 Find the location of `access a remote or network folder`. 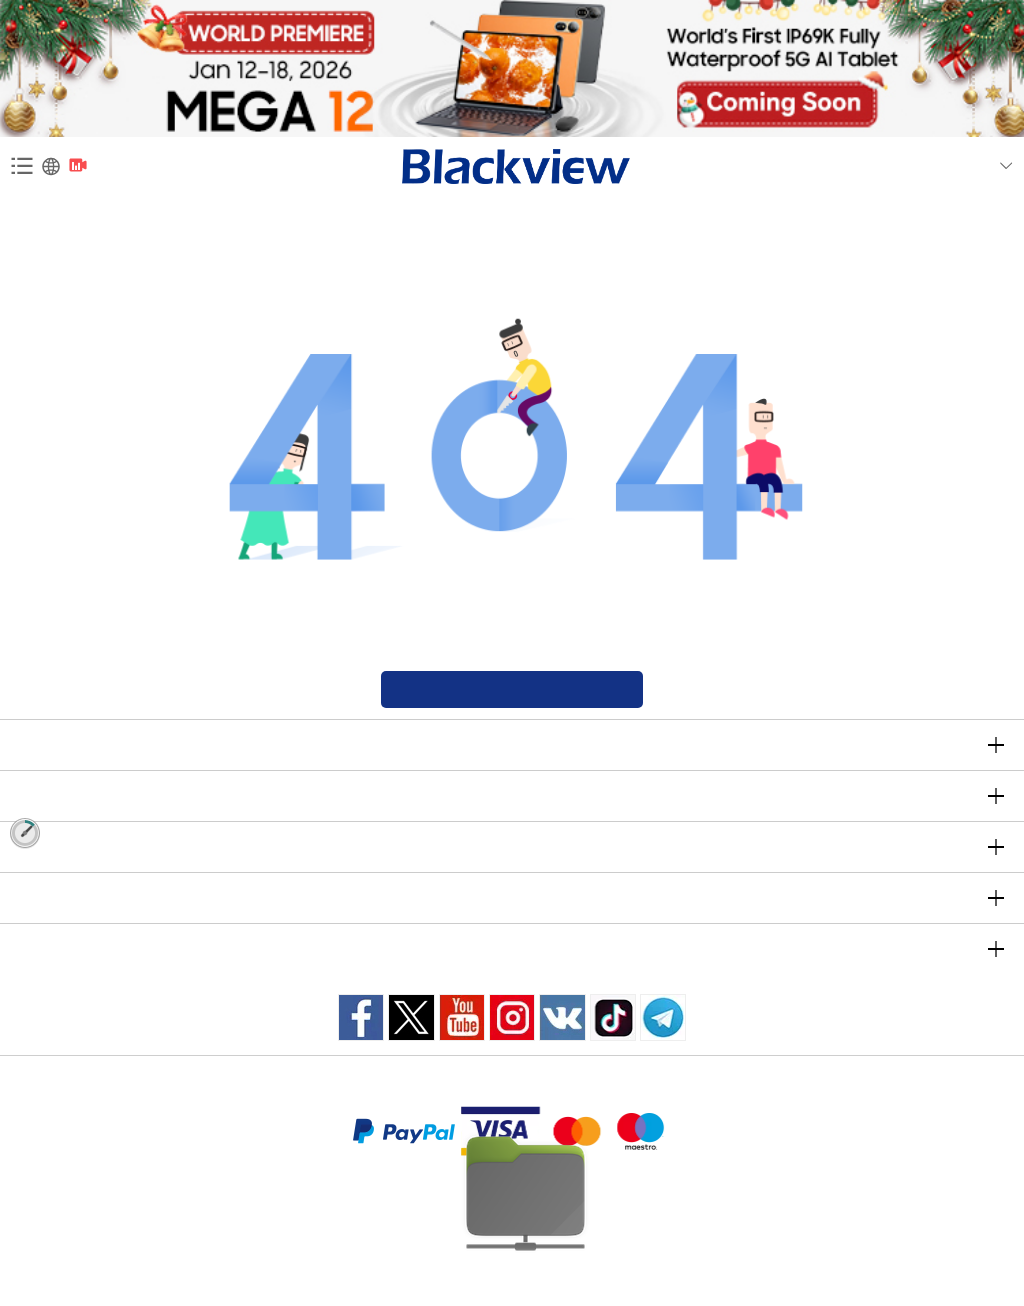

access a remote or network folder is located at coordinates (525, 1191).